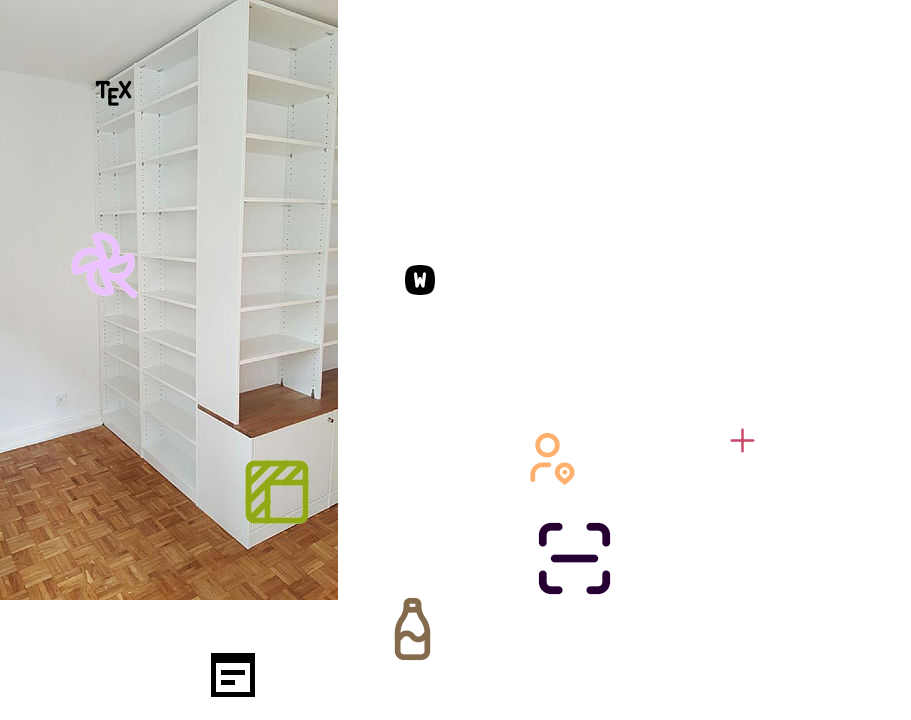 The width and height of the screenshot is (911, 720). Describe the element at coordinates (277, 492) in the screenshot. I see `freeze row and column headers in a spreadsheet` at that location.